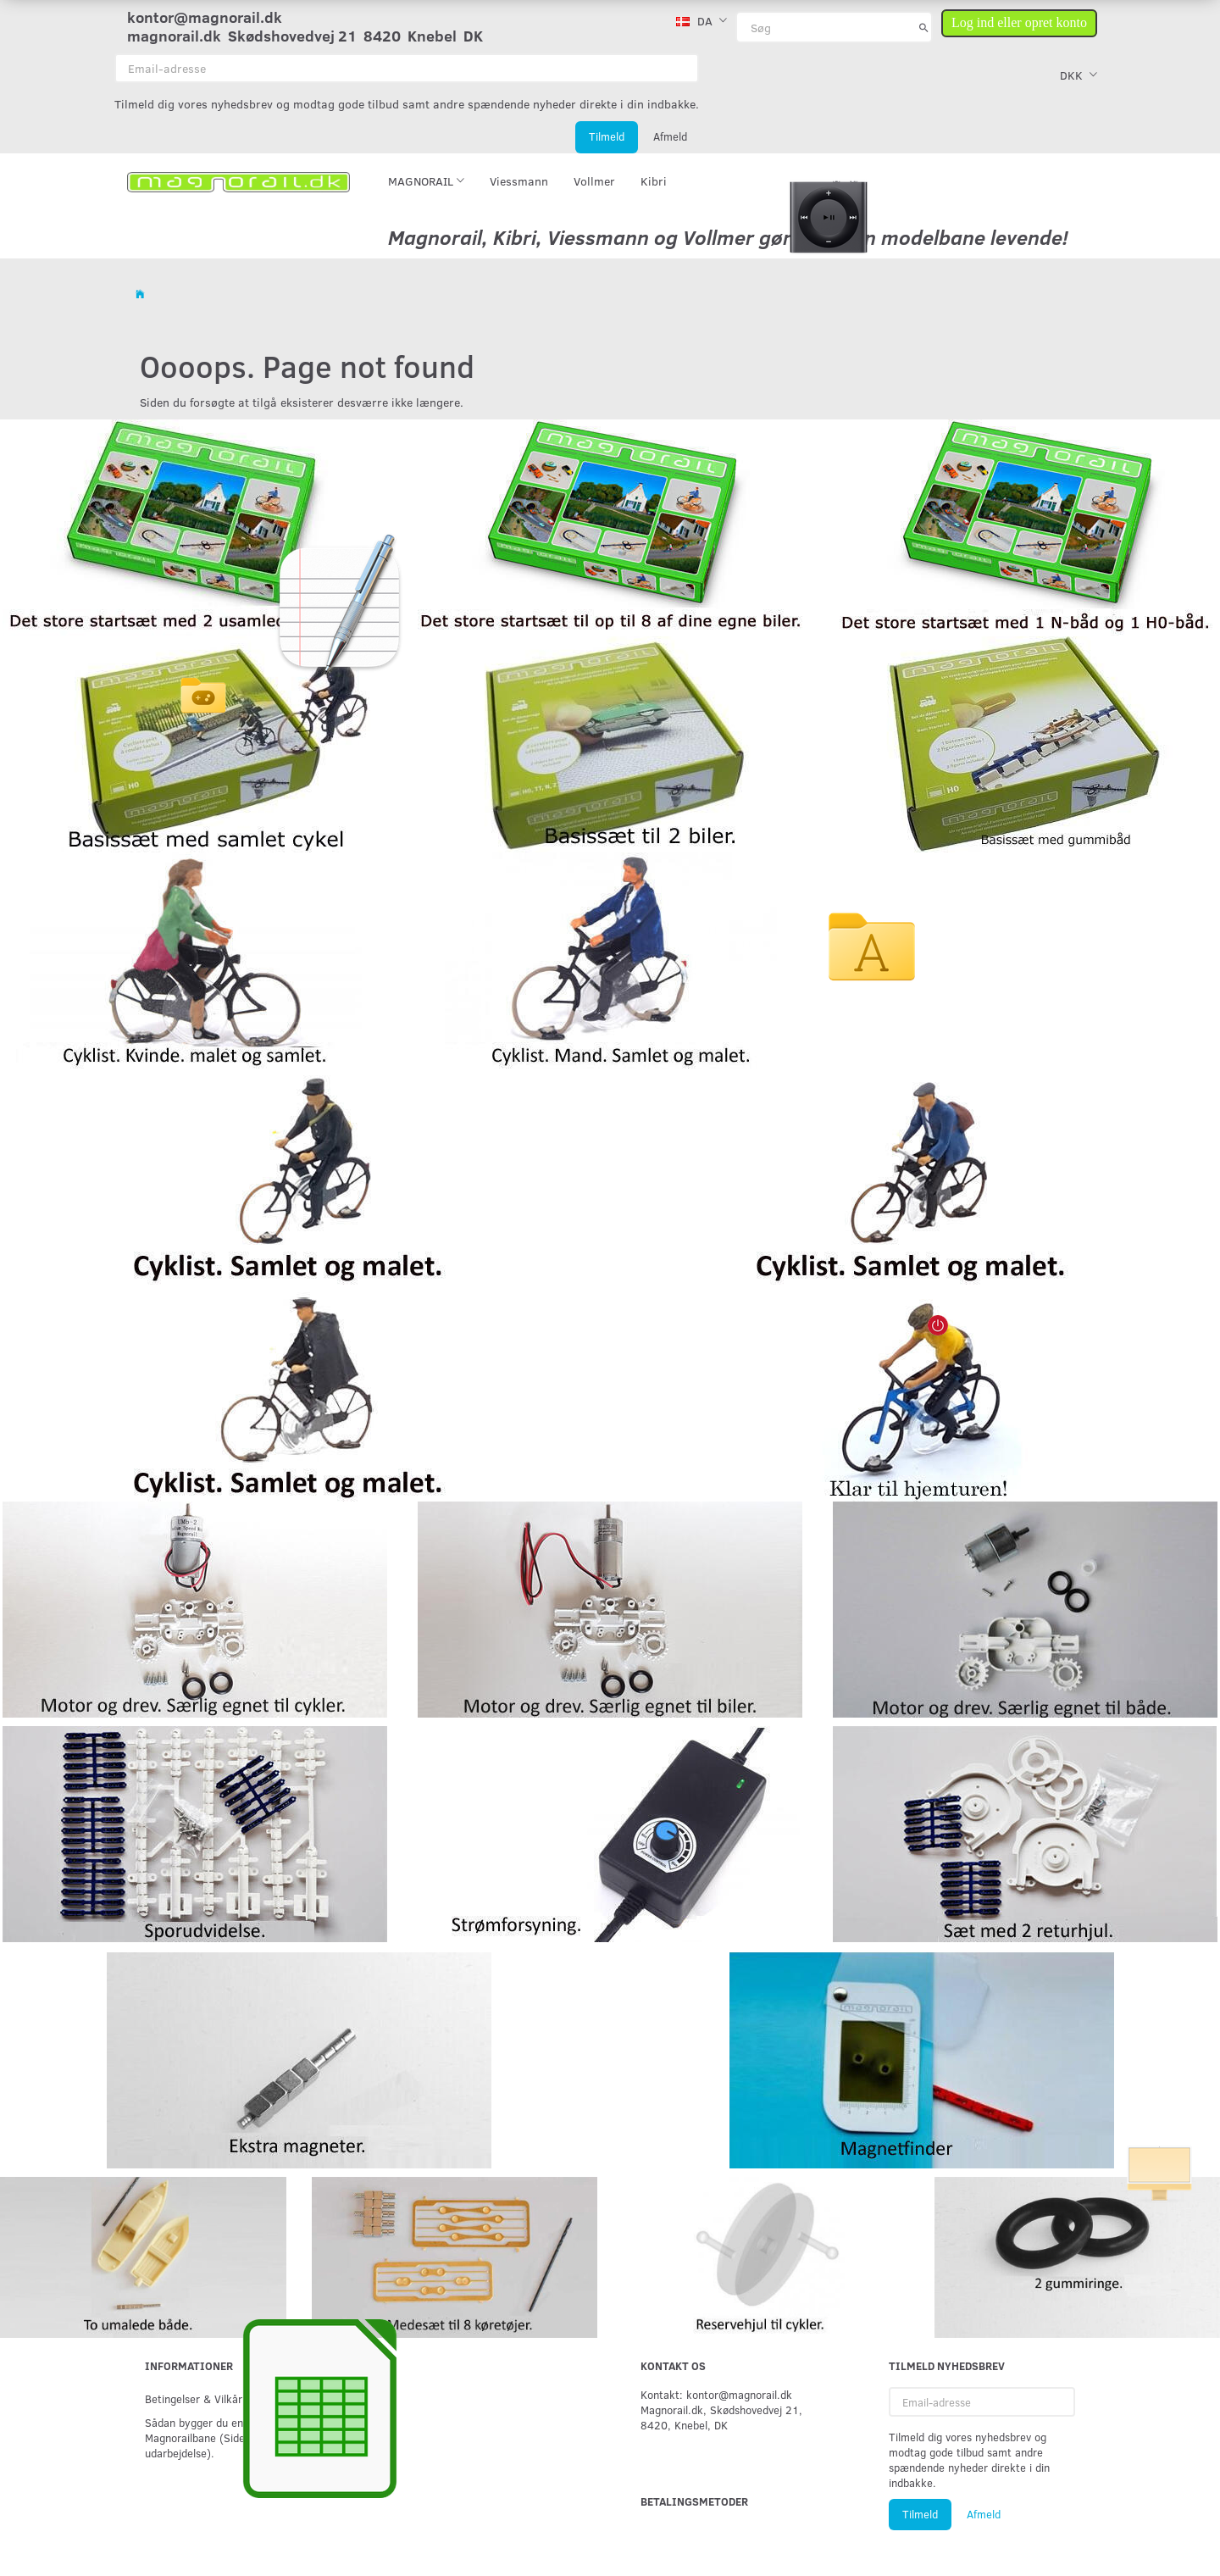 This screenshot has width=1220, height=2576. I want to click on shut down the system, so click(938, 1325).